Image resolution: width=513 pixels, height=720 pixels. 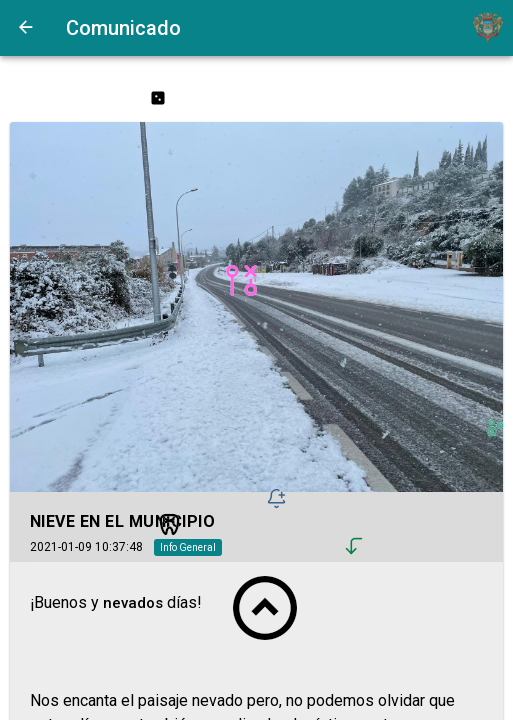 I want to click on scroll up or return to top of page, so click(x=265, y=608).